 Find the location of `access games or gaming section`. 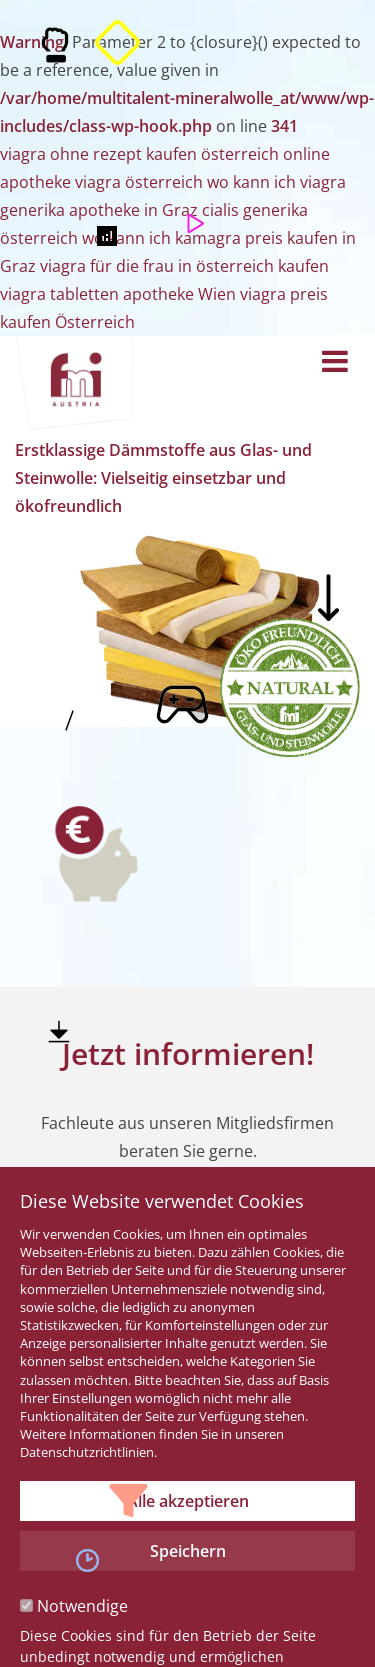

access games or gaming section is located at coordinates (182, 704).